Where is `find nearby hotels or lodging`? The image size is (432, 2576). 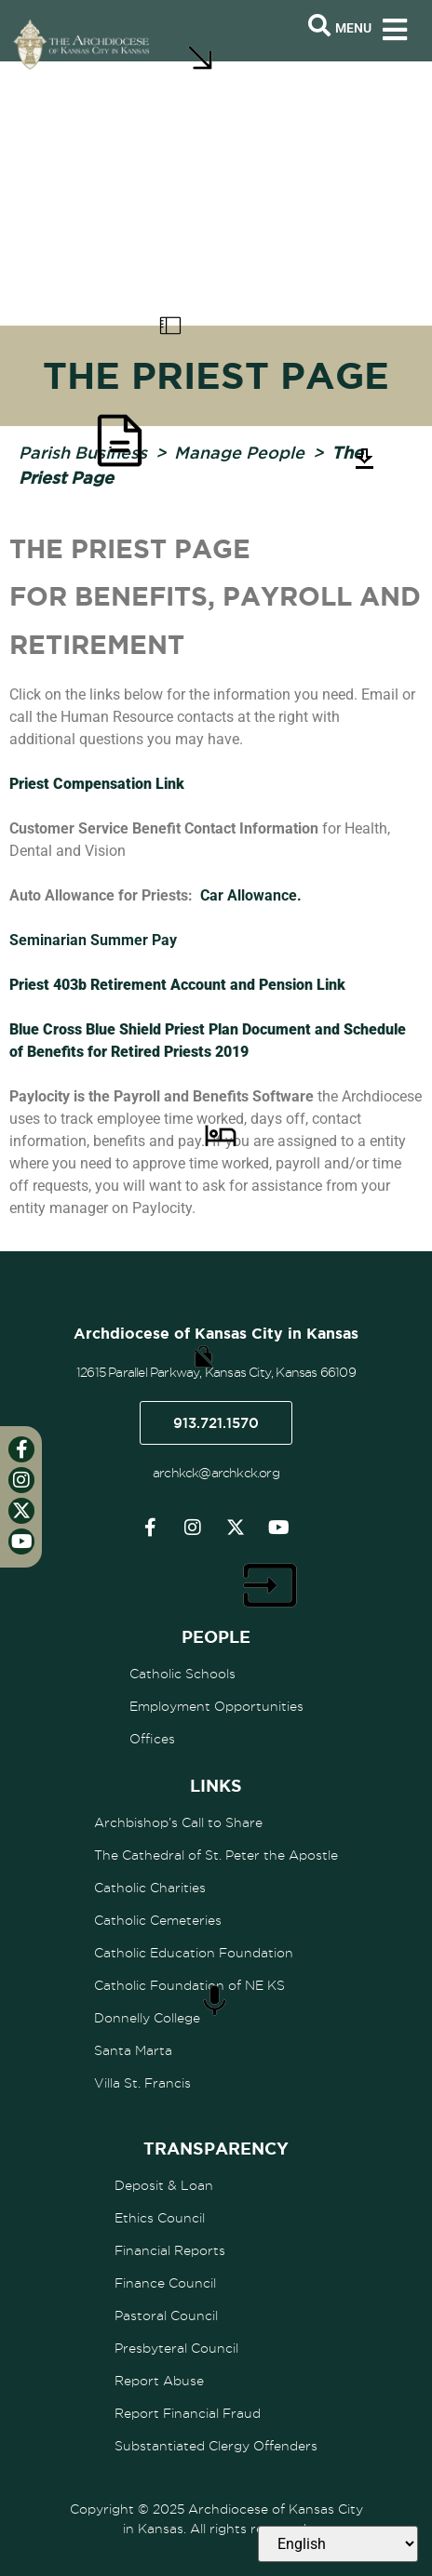 find nearby hotels or lodging is located at coordinates (221, 1135).